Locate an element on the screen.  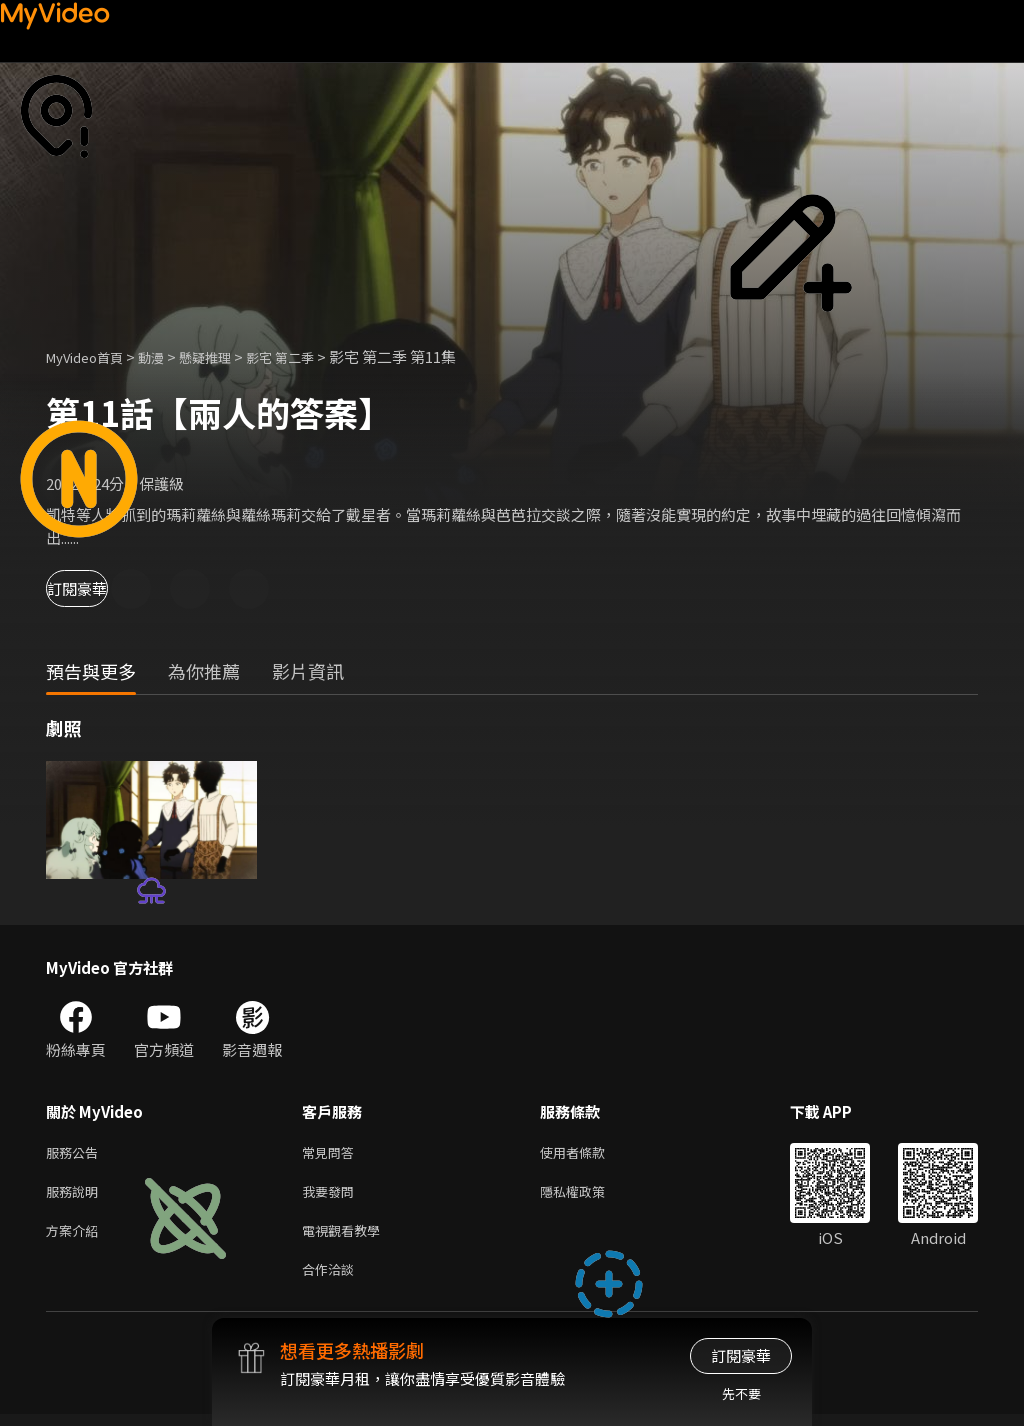
disable atomic or molecular view is located at coordinates (185, 1218).